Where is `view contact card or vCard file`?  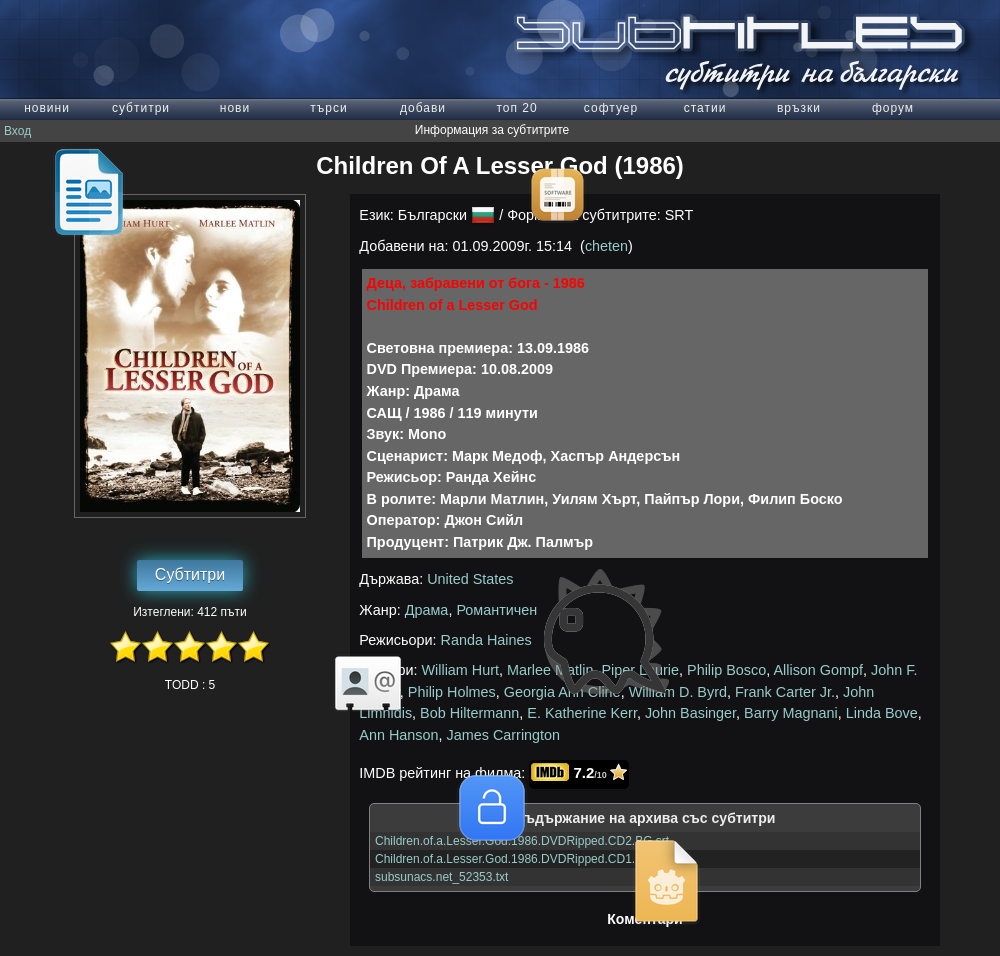 view contact card or vCard file is located at coordinates (368, 684).